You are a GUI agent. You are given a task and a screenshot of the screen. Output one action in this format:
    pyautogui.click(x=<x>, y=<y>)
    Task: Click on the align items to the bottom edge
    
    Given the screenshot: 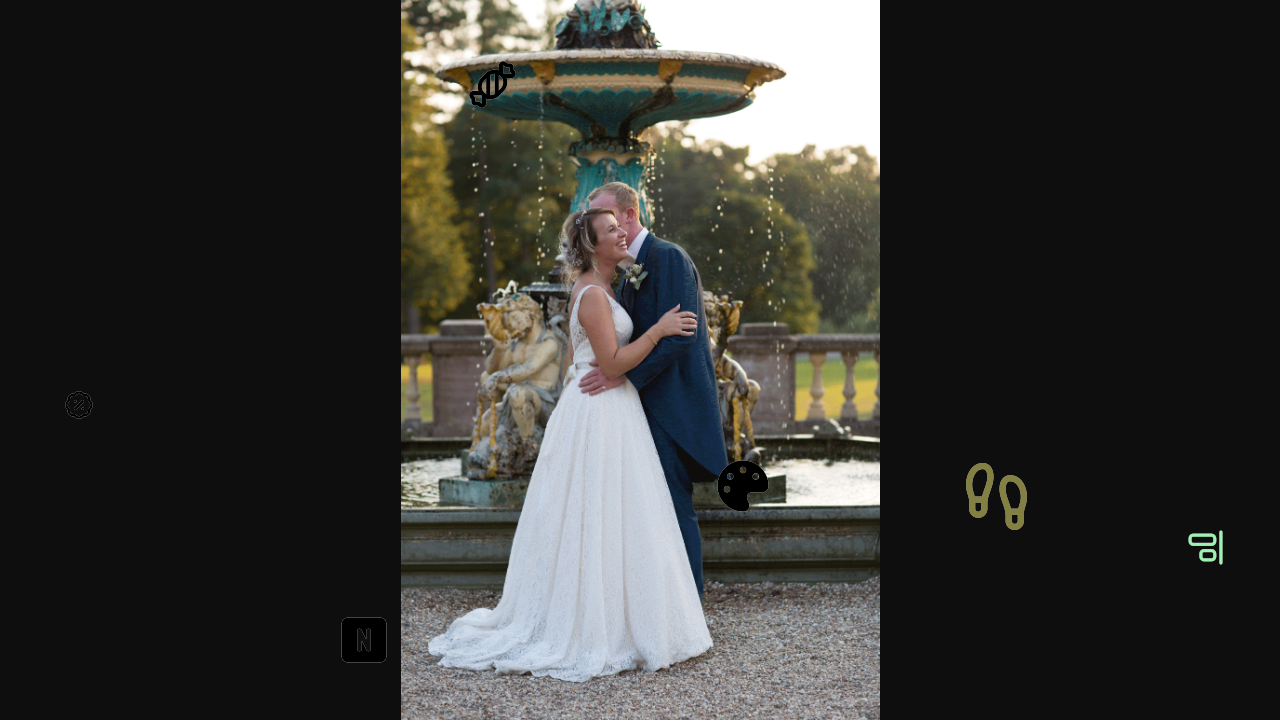 What is the action you would take?
    pyautogui.click(x=1205, y=547)
    